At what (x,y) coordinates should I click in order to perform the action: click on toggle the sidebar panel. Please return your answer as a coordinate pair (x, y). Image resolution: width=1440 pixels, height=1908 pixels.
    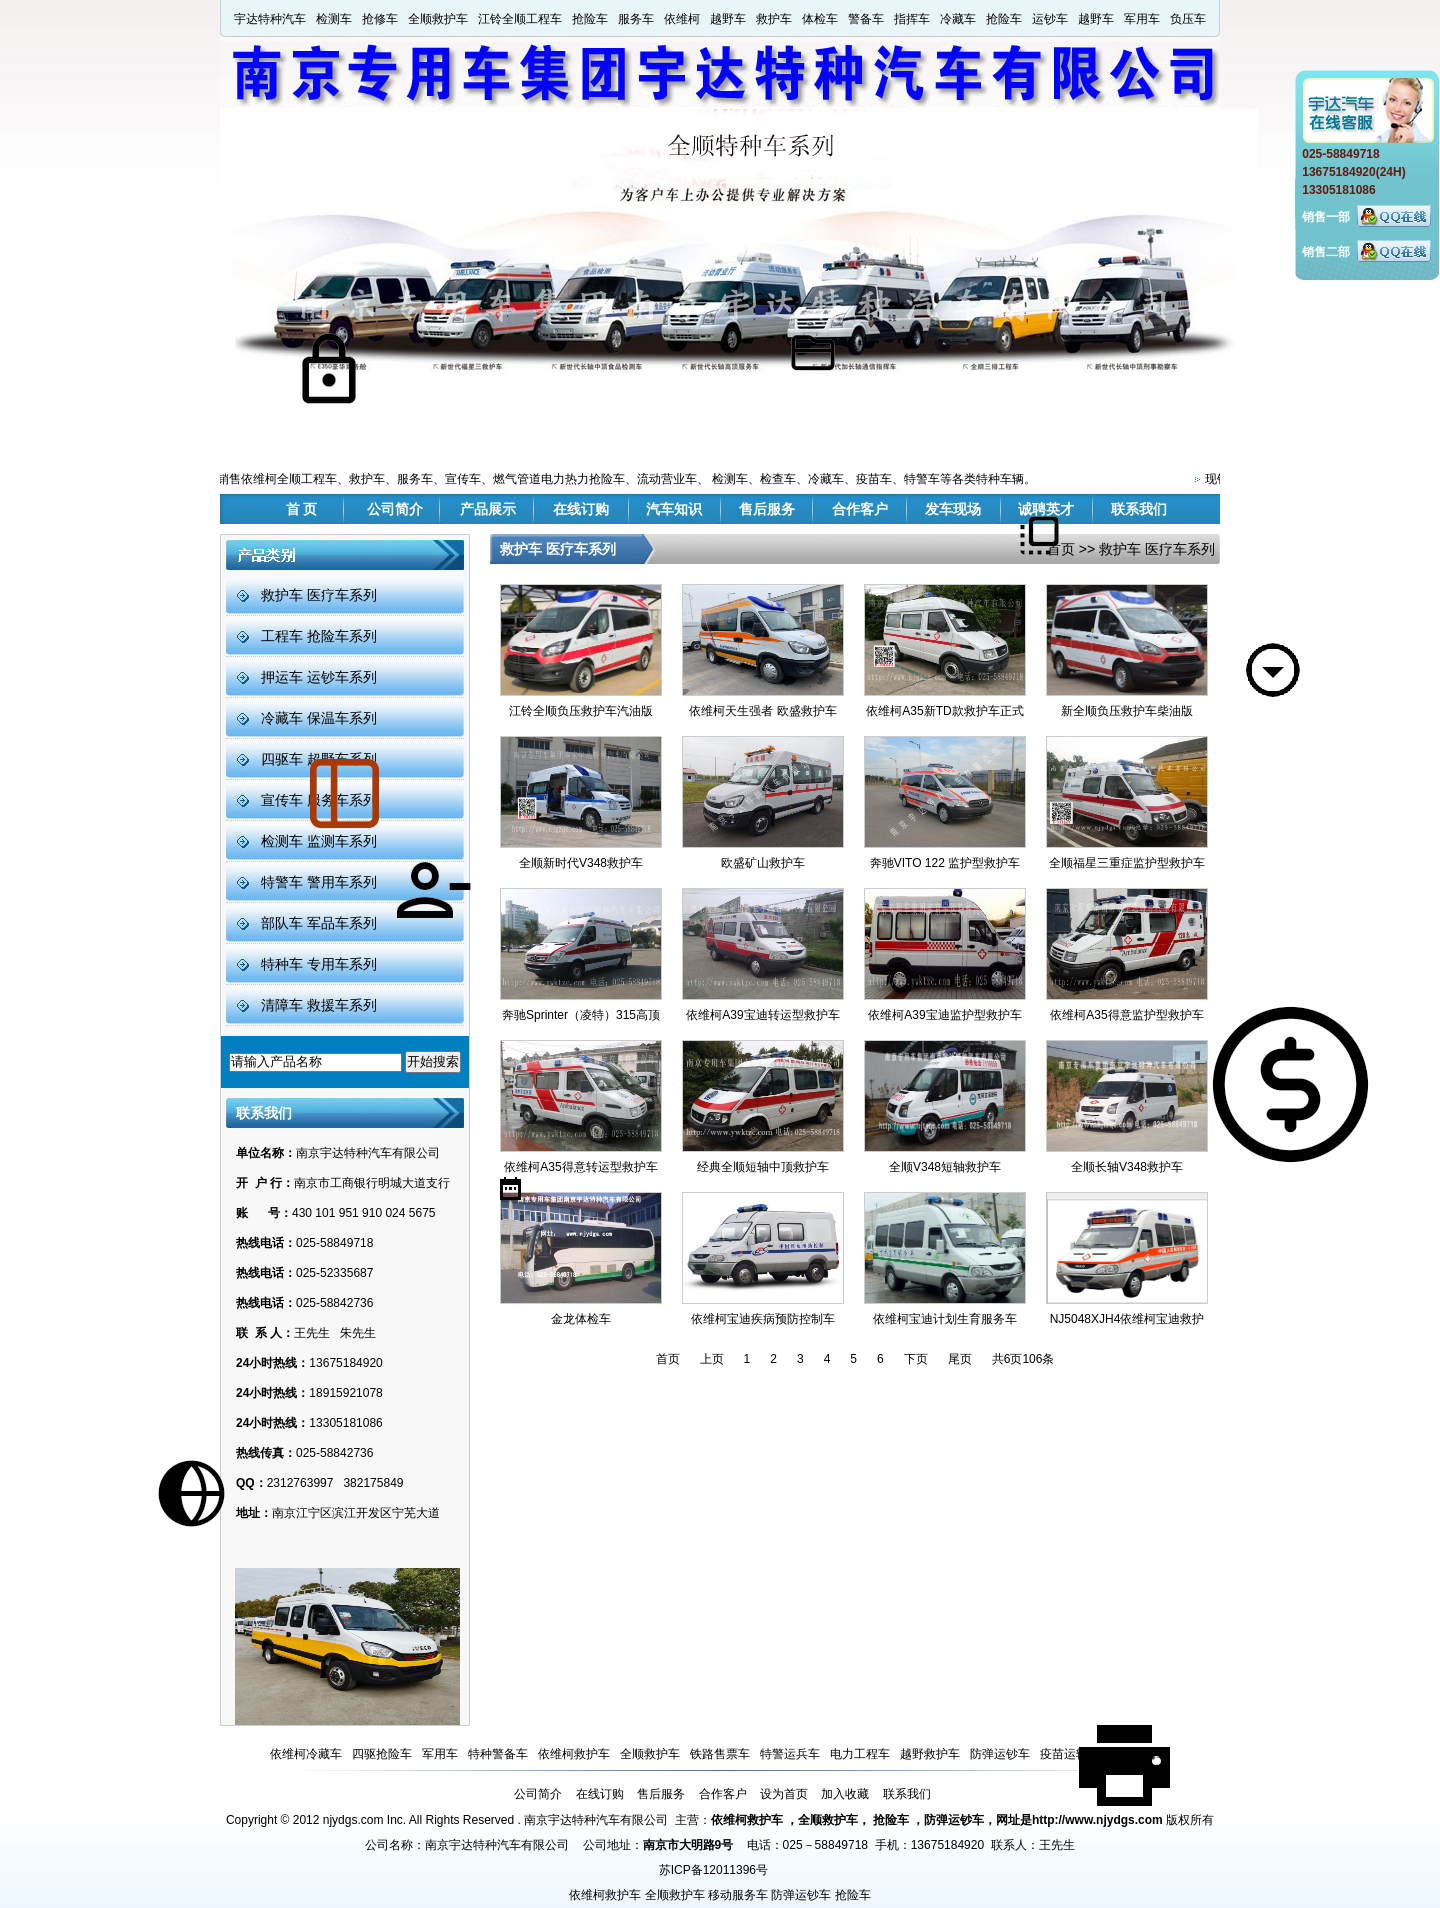
    Looking at the image, I should click on (344, 793).